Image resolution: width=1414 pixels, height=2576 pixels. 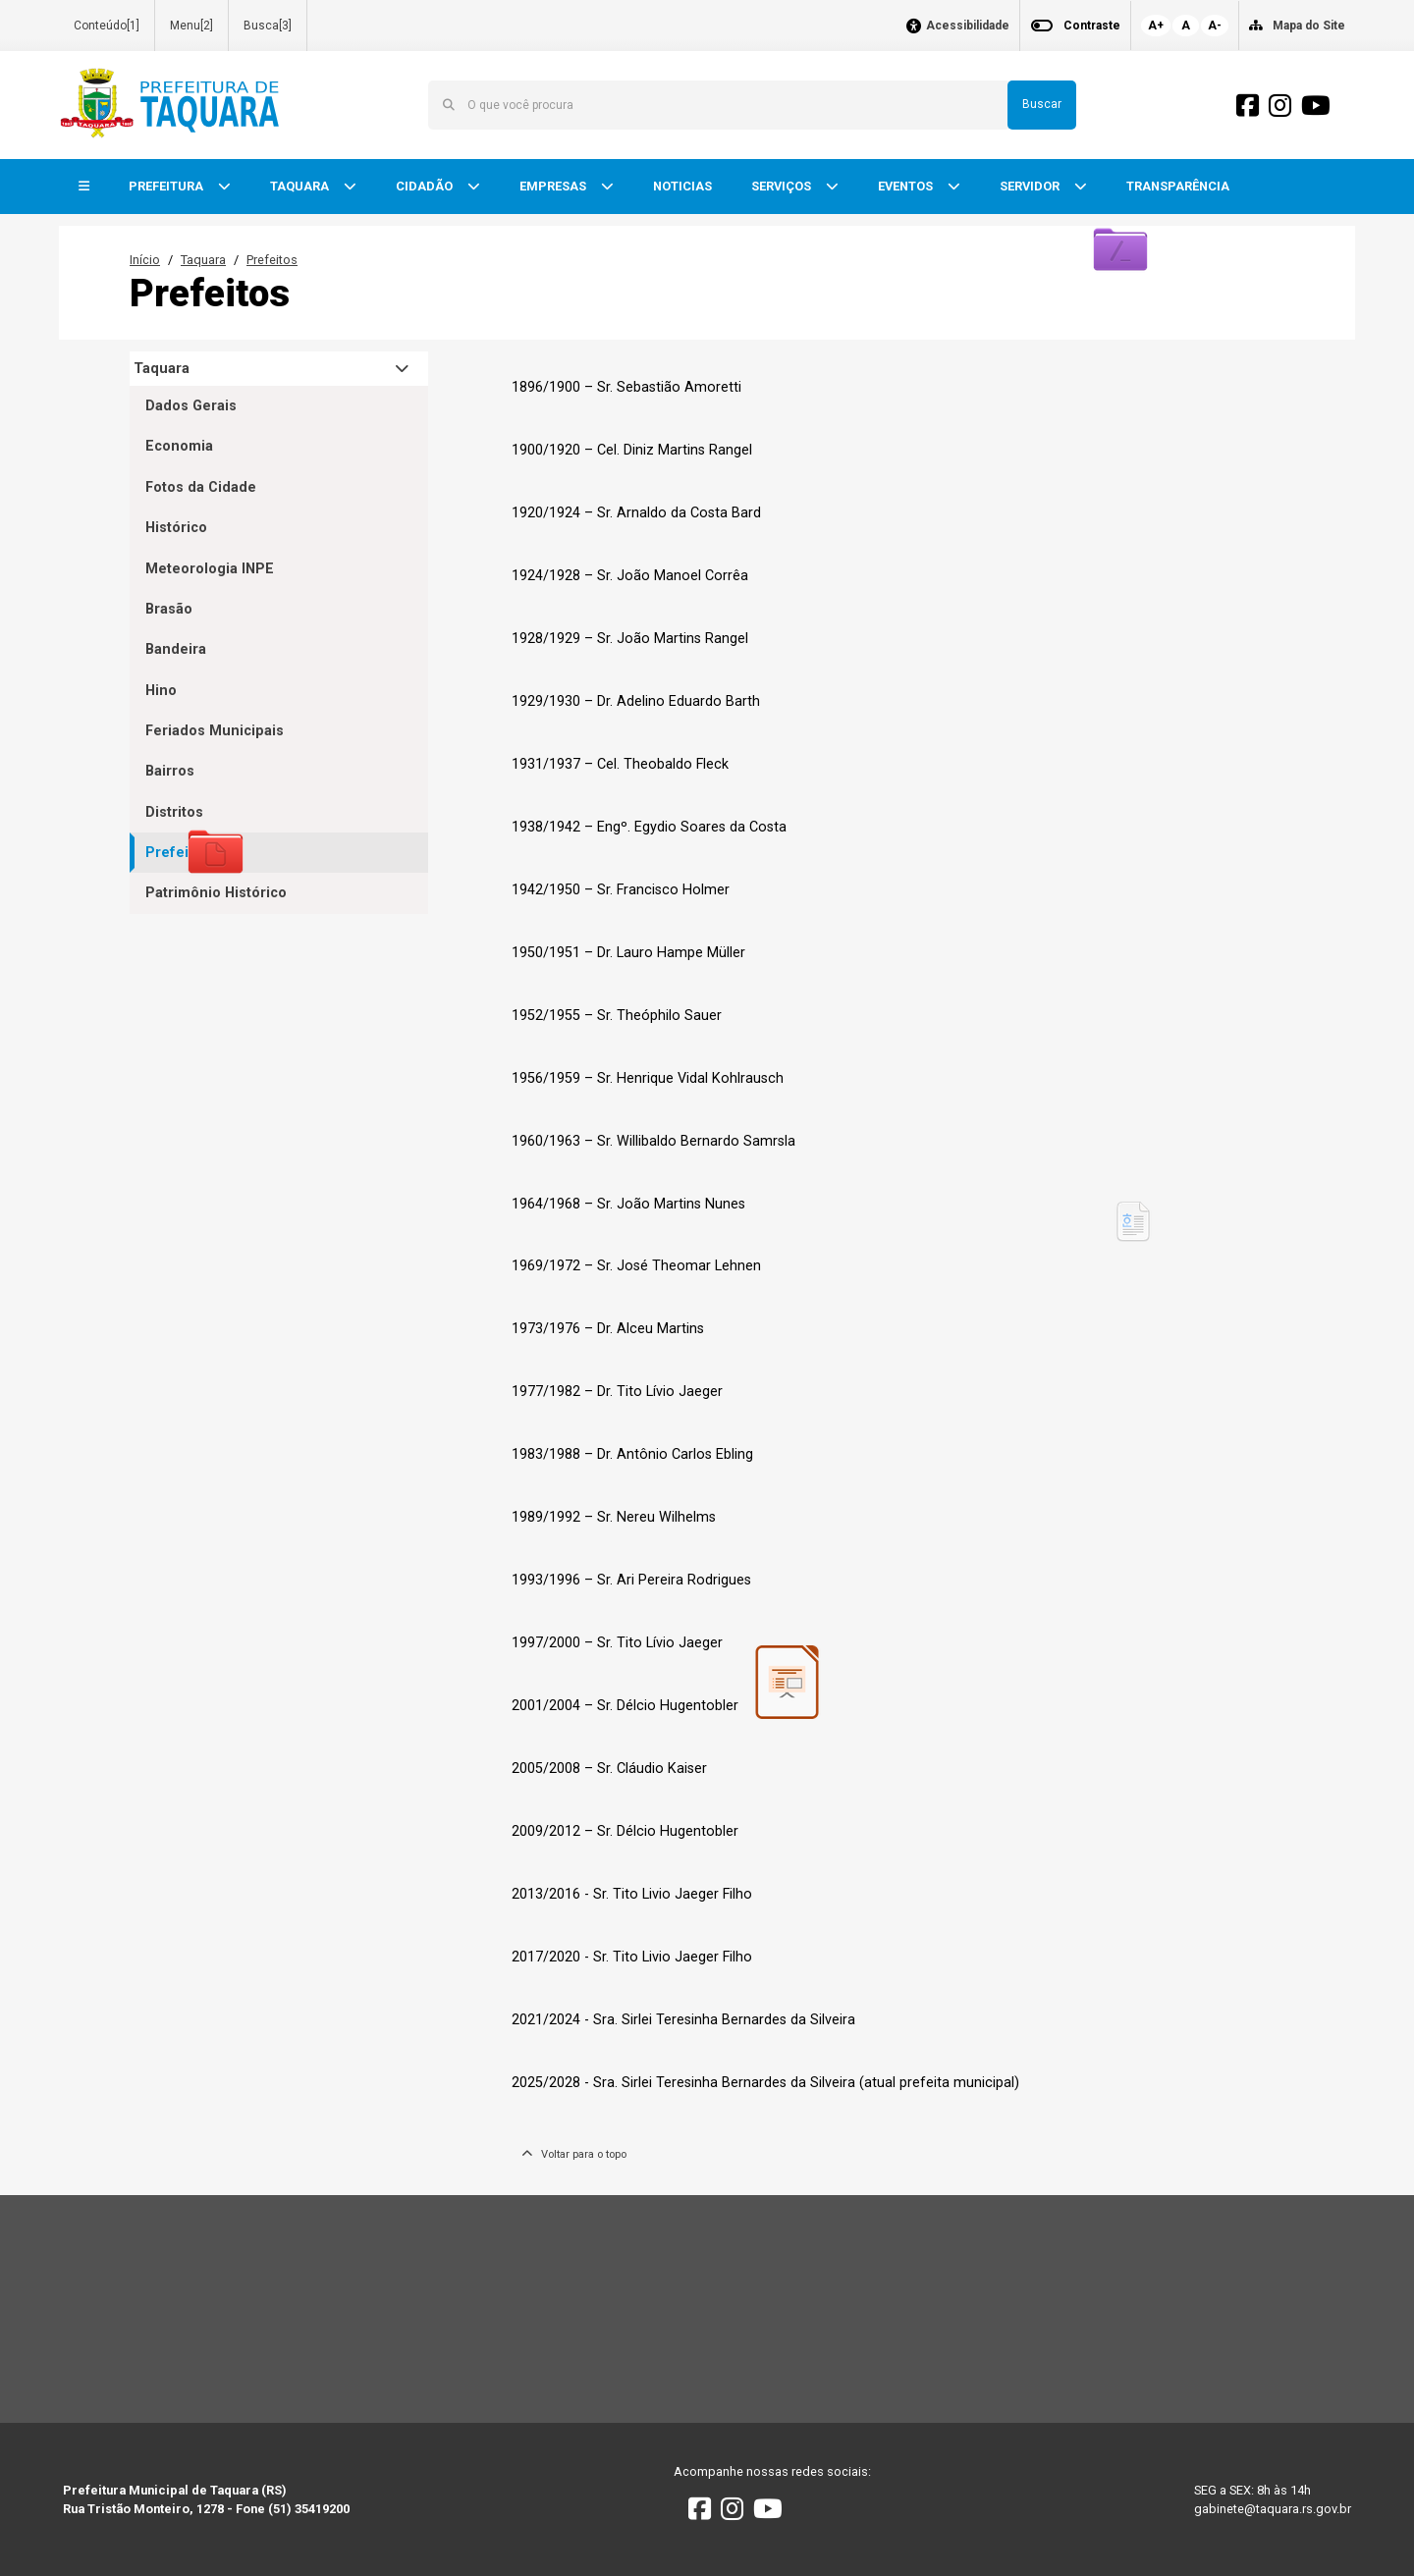 What do you see at coordinates (215, 851) in the screenshot?
I see `open your documents folder` at bounding box center [215, 851].